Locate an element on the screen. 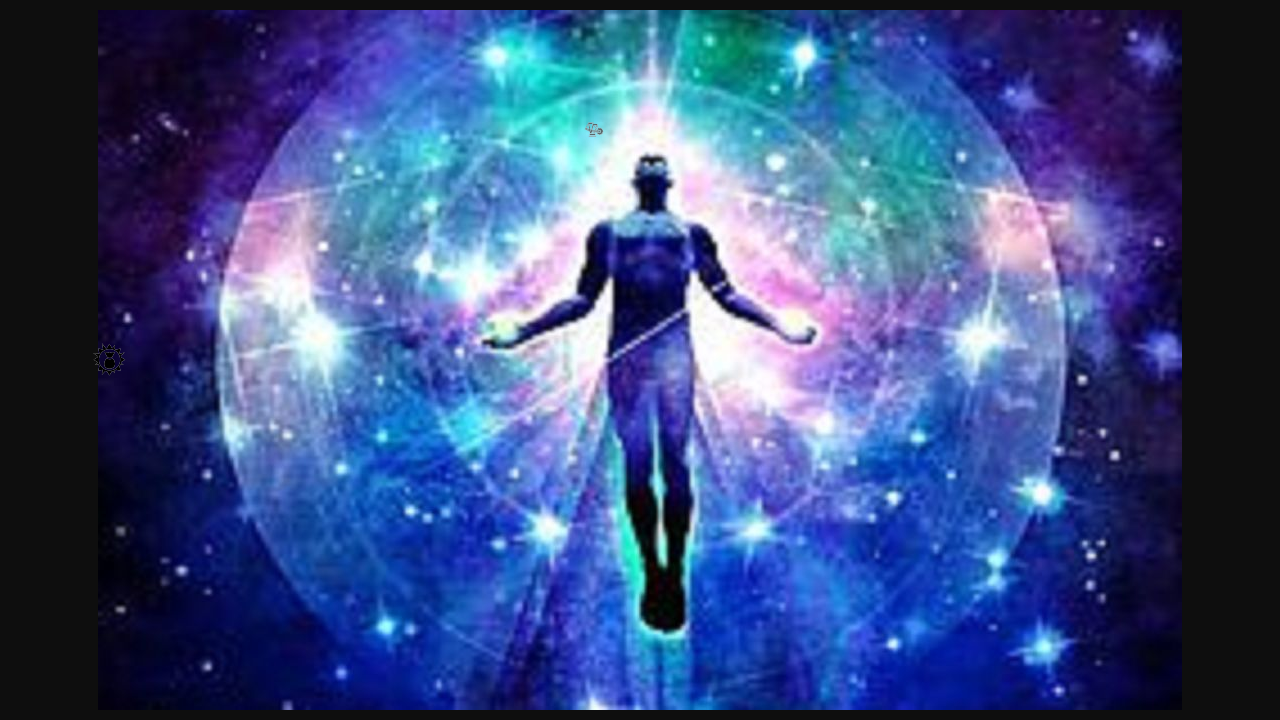 The width and height of the screenshot is (1280, 720). view your in-game currency or coins is located at coordinates (109, 359).